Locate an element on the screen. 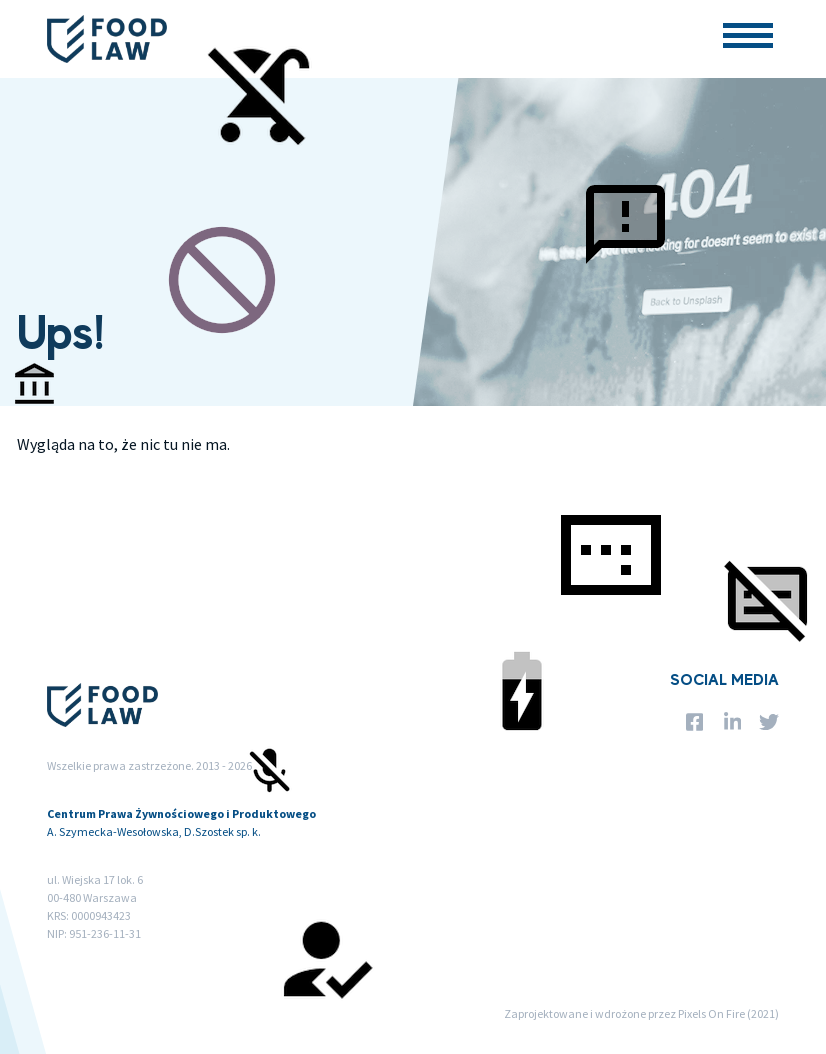 This screenshot has height=1054, width=826. adjust image aspect ratio settings is located at coordinates (611, 555).